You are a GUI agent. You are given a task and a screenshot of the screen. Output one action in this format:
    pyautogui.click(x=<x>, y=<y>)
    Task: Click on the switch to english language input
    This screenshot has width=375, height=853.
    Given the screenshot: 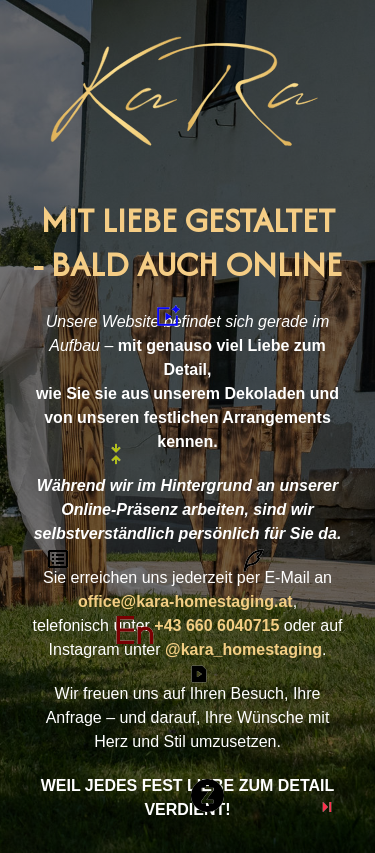 What is the action you would take?
    pyautogui.click(x=134, y=630)
    